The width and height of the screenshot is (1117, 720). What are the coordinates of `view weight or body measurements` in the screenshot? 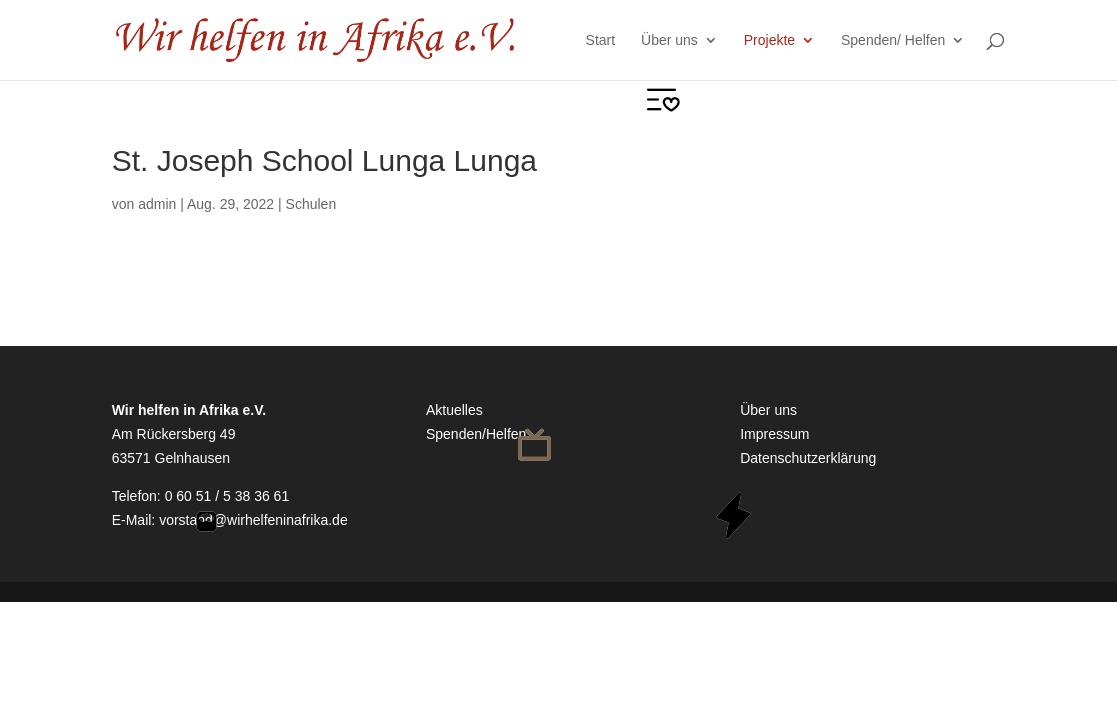 It's located at (206, 521).